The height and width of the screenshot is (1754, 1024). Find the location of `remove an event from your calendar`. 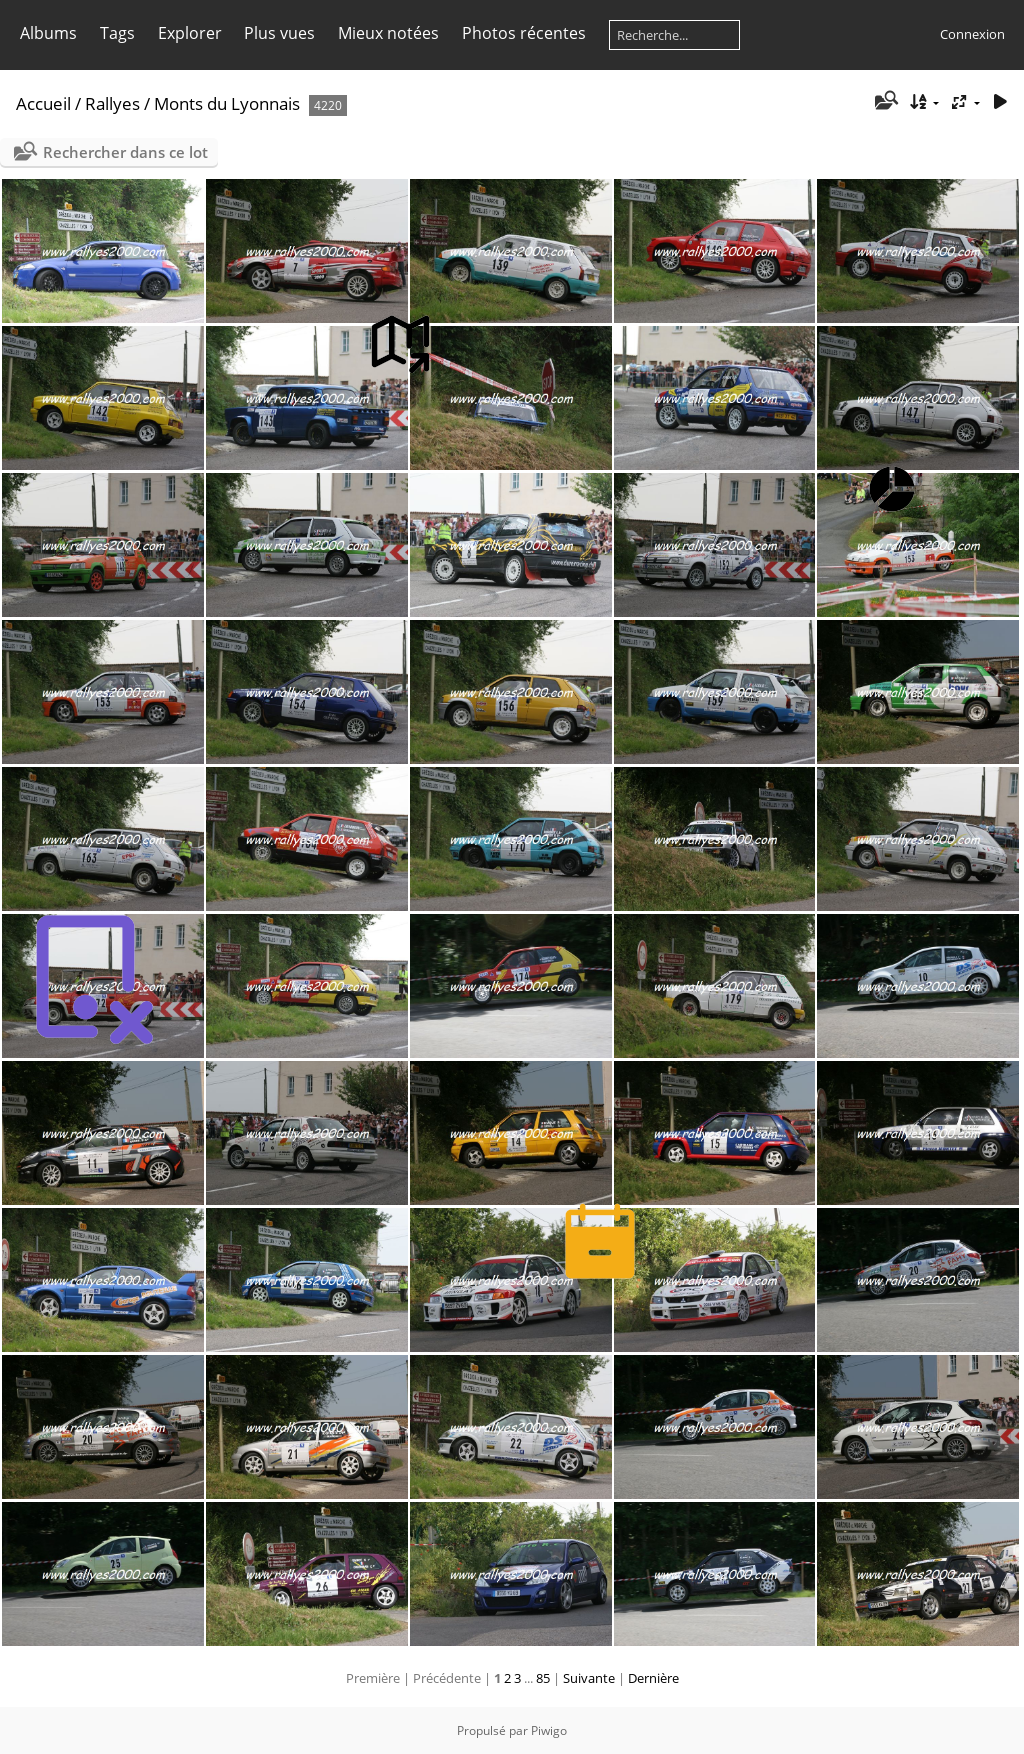

remove an event from your calendar is located at coordinates (600, 1244).